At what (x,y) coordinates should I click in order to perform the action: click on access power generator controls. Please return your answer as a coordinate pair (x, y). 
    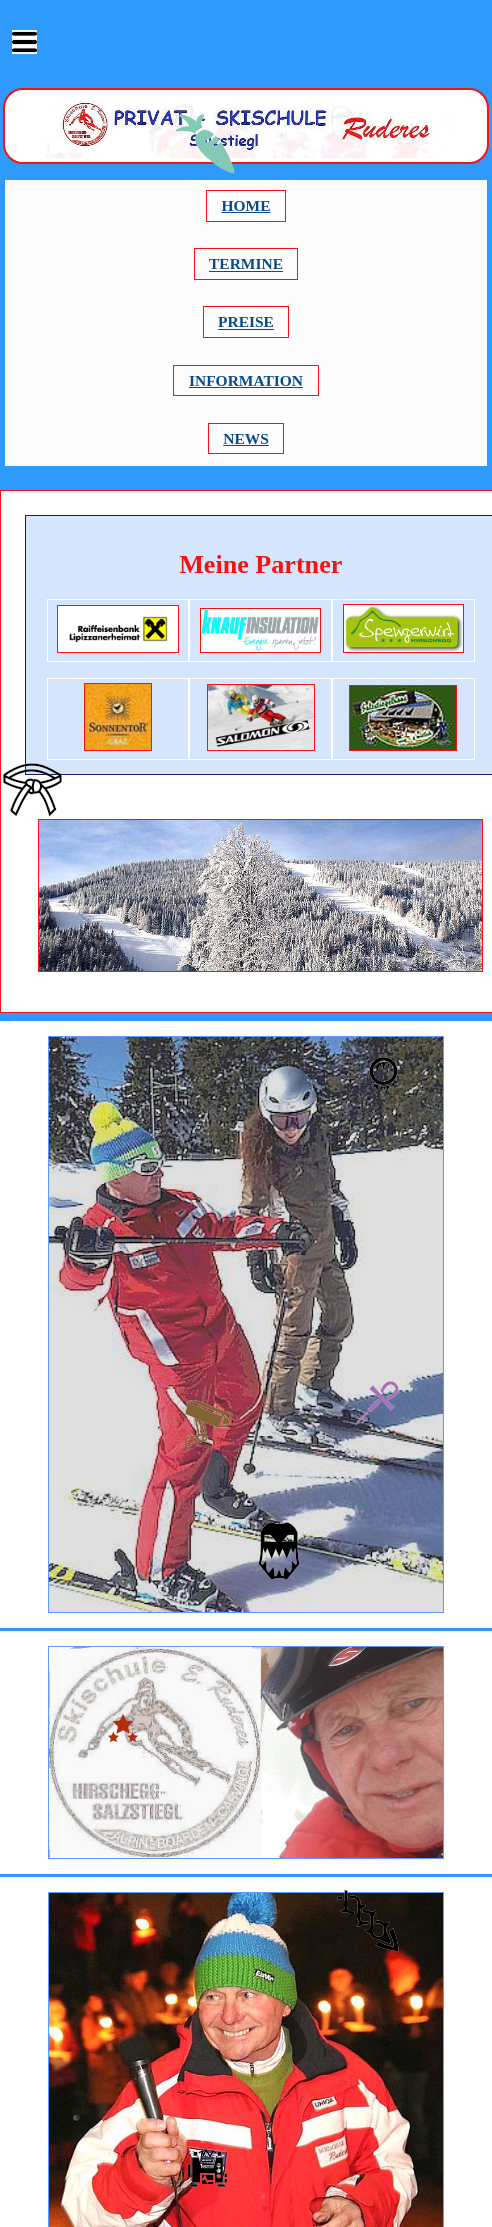
    Looking at the image, I should click on (207, 2167).